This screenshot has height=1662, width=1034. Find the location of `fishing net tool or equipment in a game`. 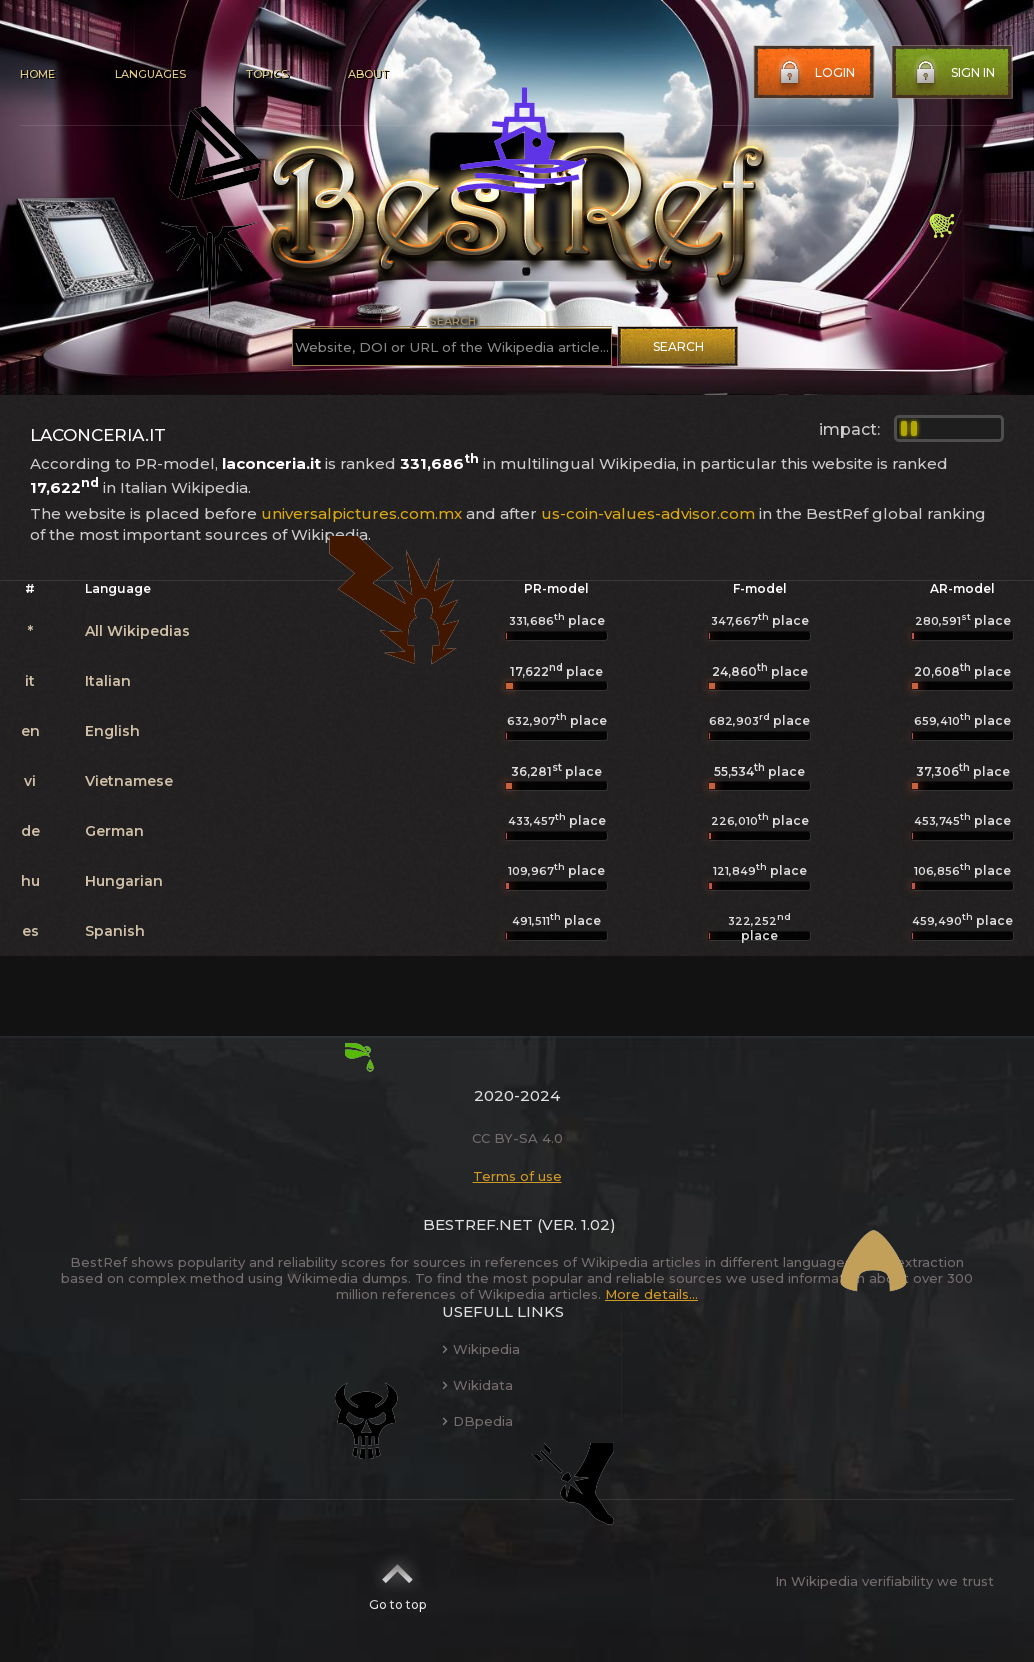

fishing net tool or equipment in a game is located at coordinates (942, 226).